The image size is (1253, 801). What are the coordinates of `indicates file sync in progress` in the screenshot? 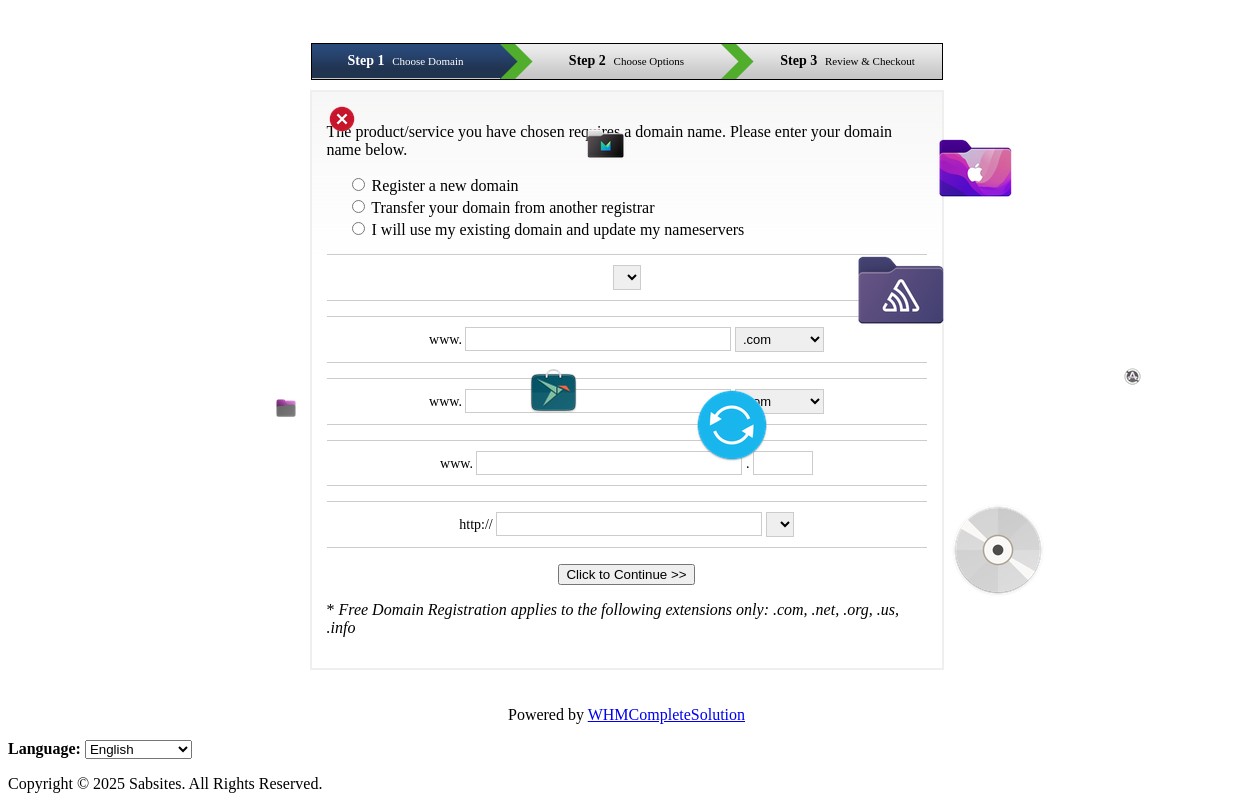 It's located at (732, 425).